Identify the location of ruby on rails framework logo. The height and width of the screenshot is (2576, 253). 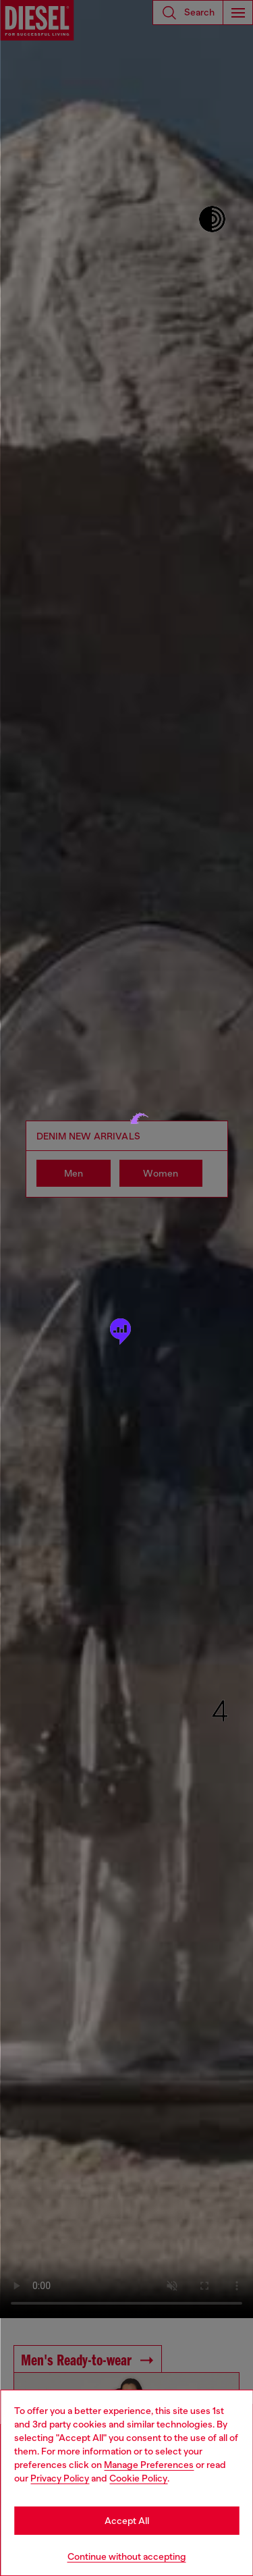
(139, 1118).